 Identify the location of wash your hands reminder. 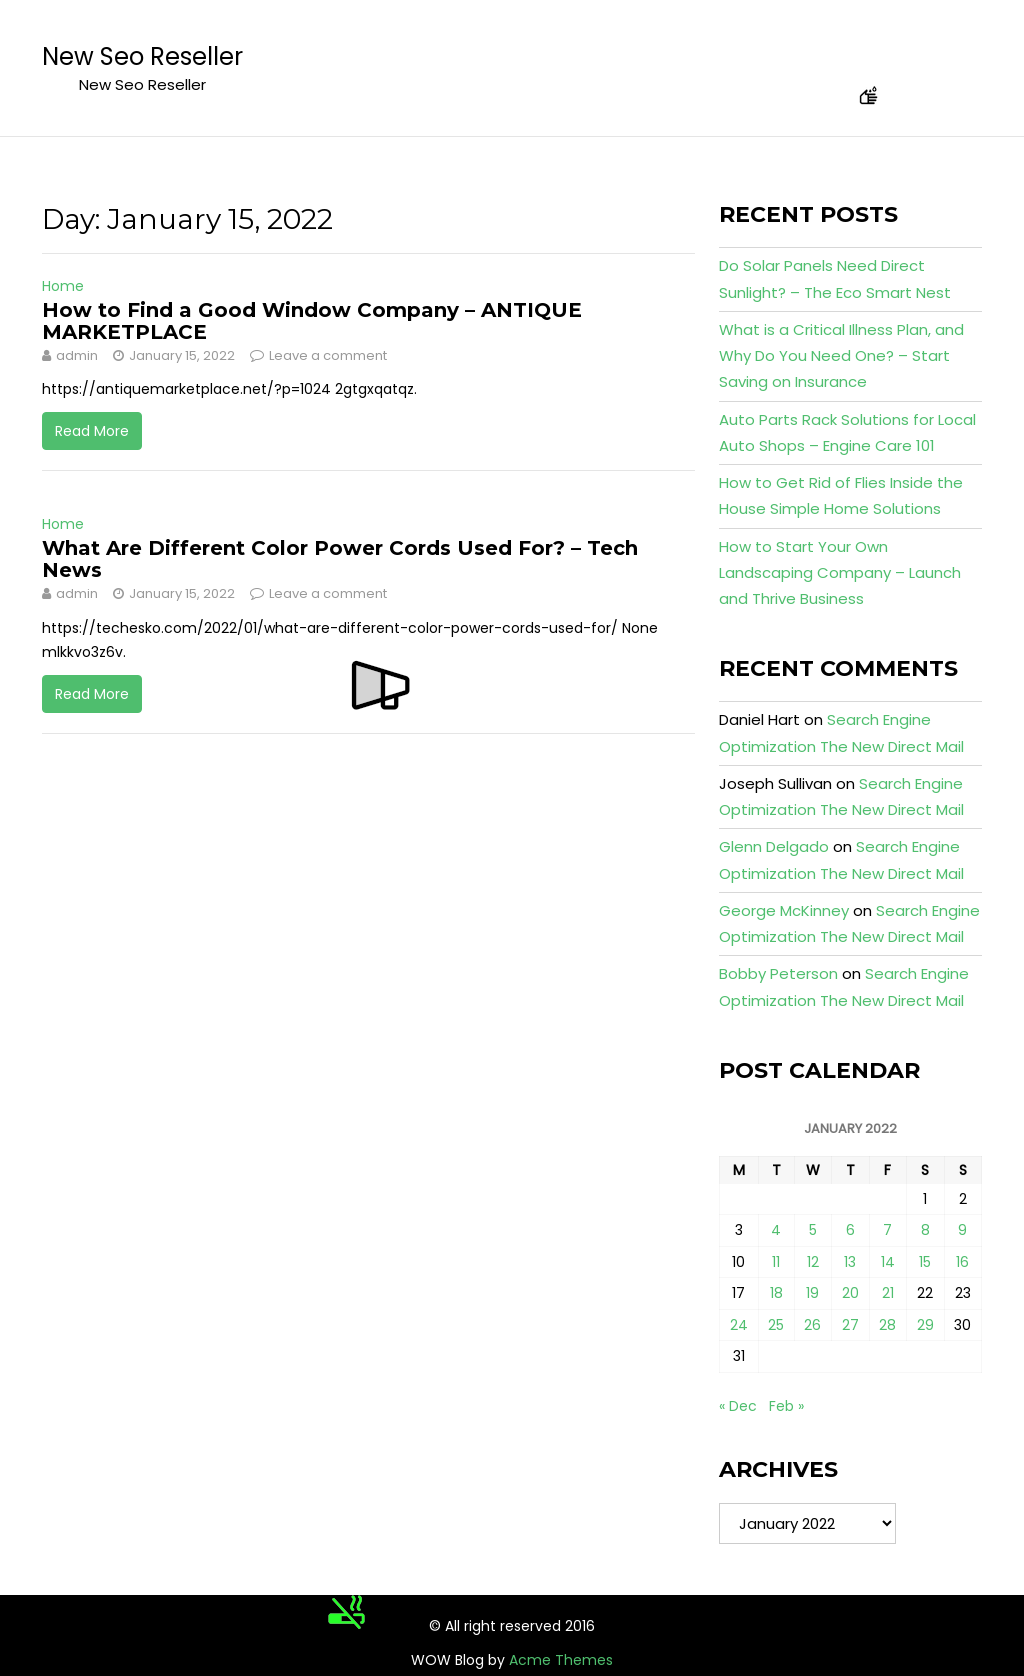
(869, 95).